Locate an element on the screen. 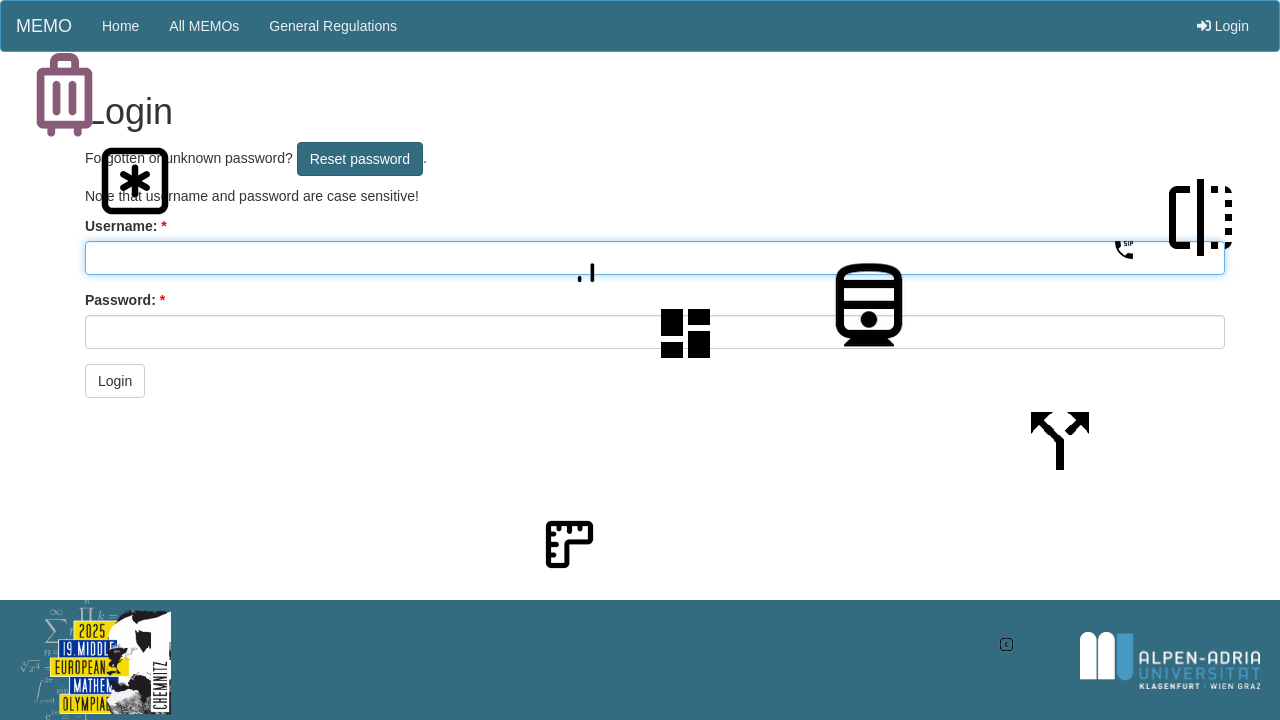 The image size is (1280, 720). flip image horizontally is located at coordinates (1200, 217).